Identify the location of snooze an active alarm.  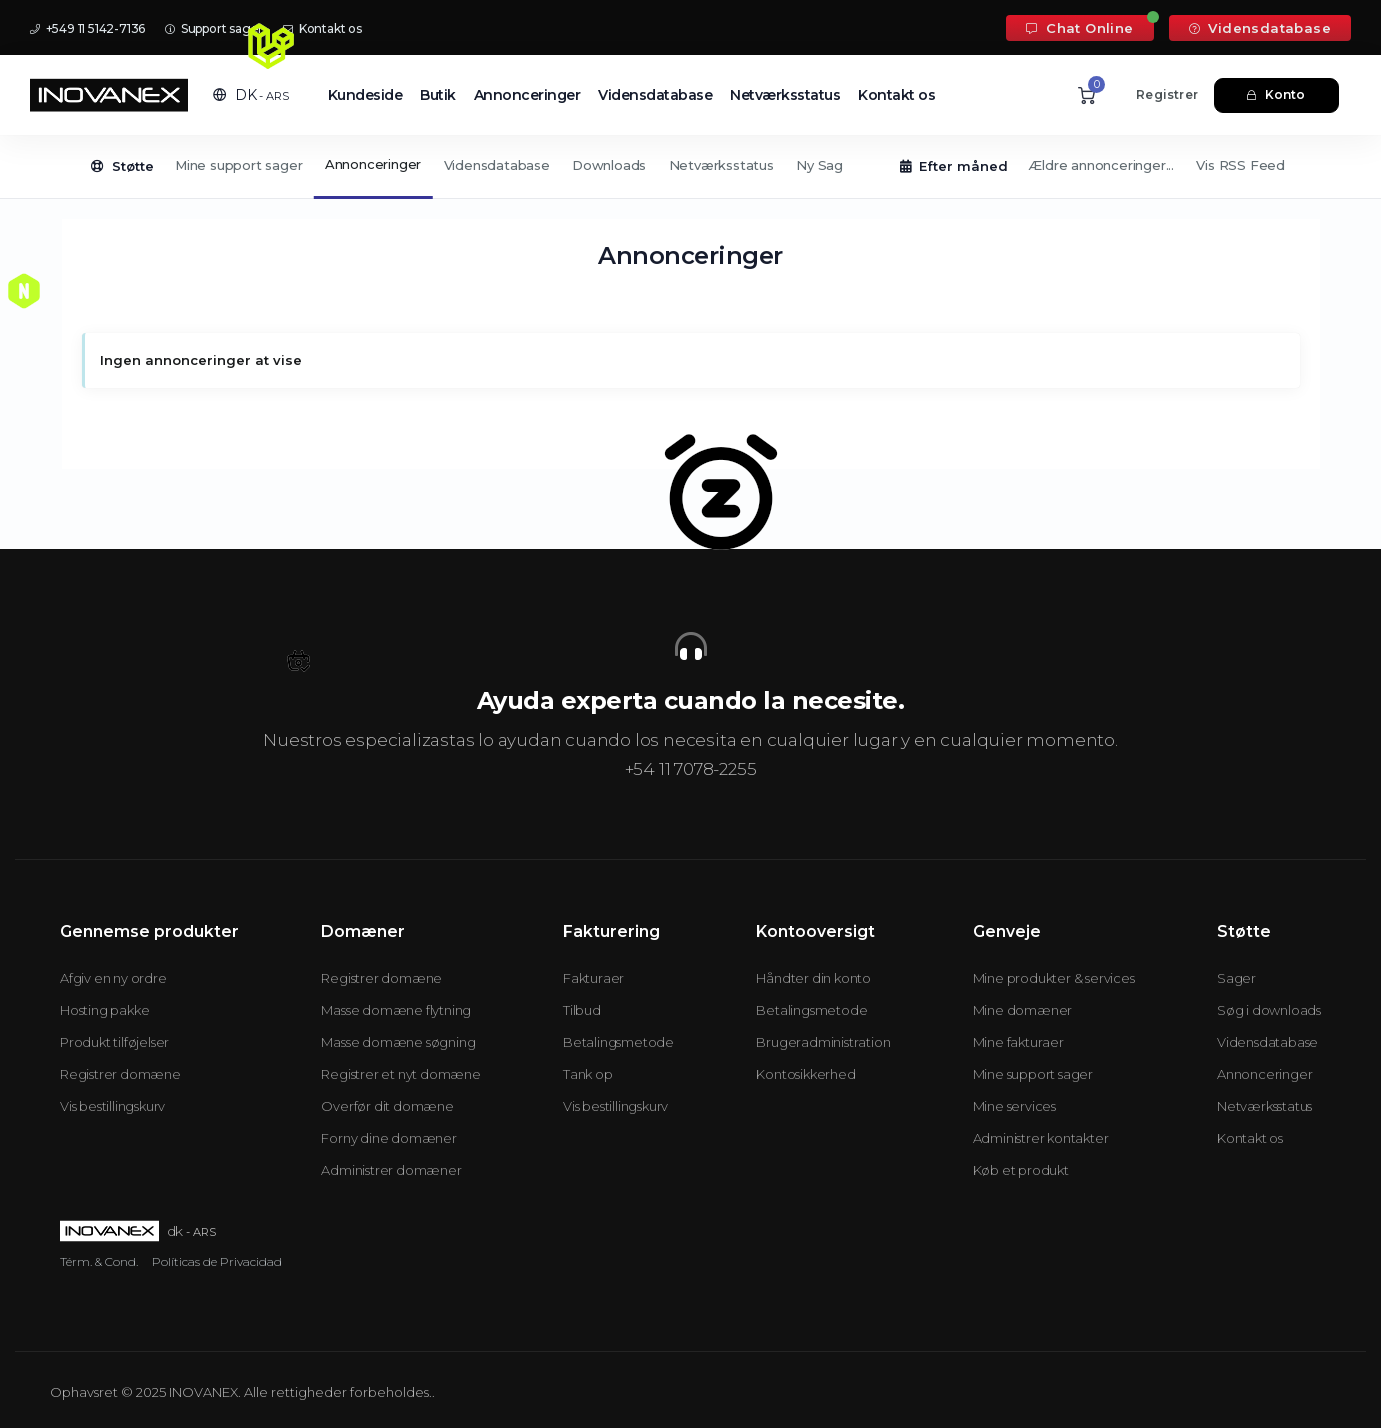
(721, 492).